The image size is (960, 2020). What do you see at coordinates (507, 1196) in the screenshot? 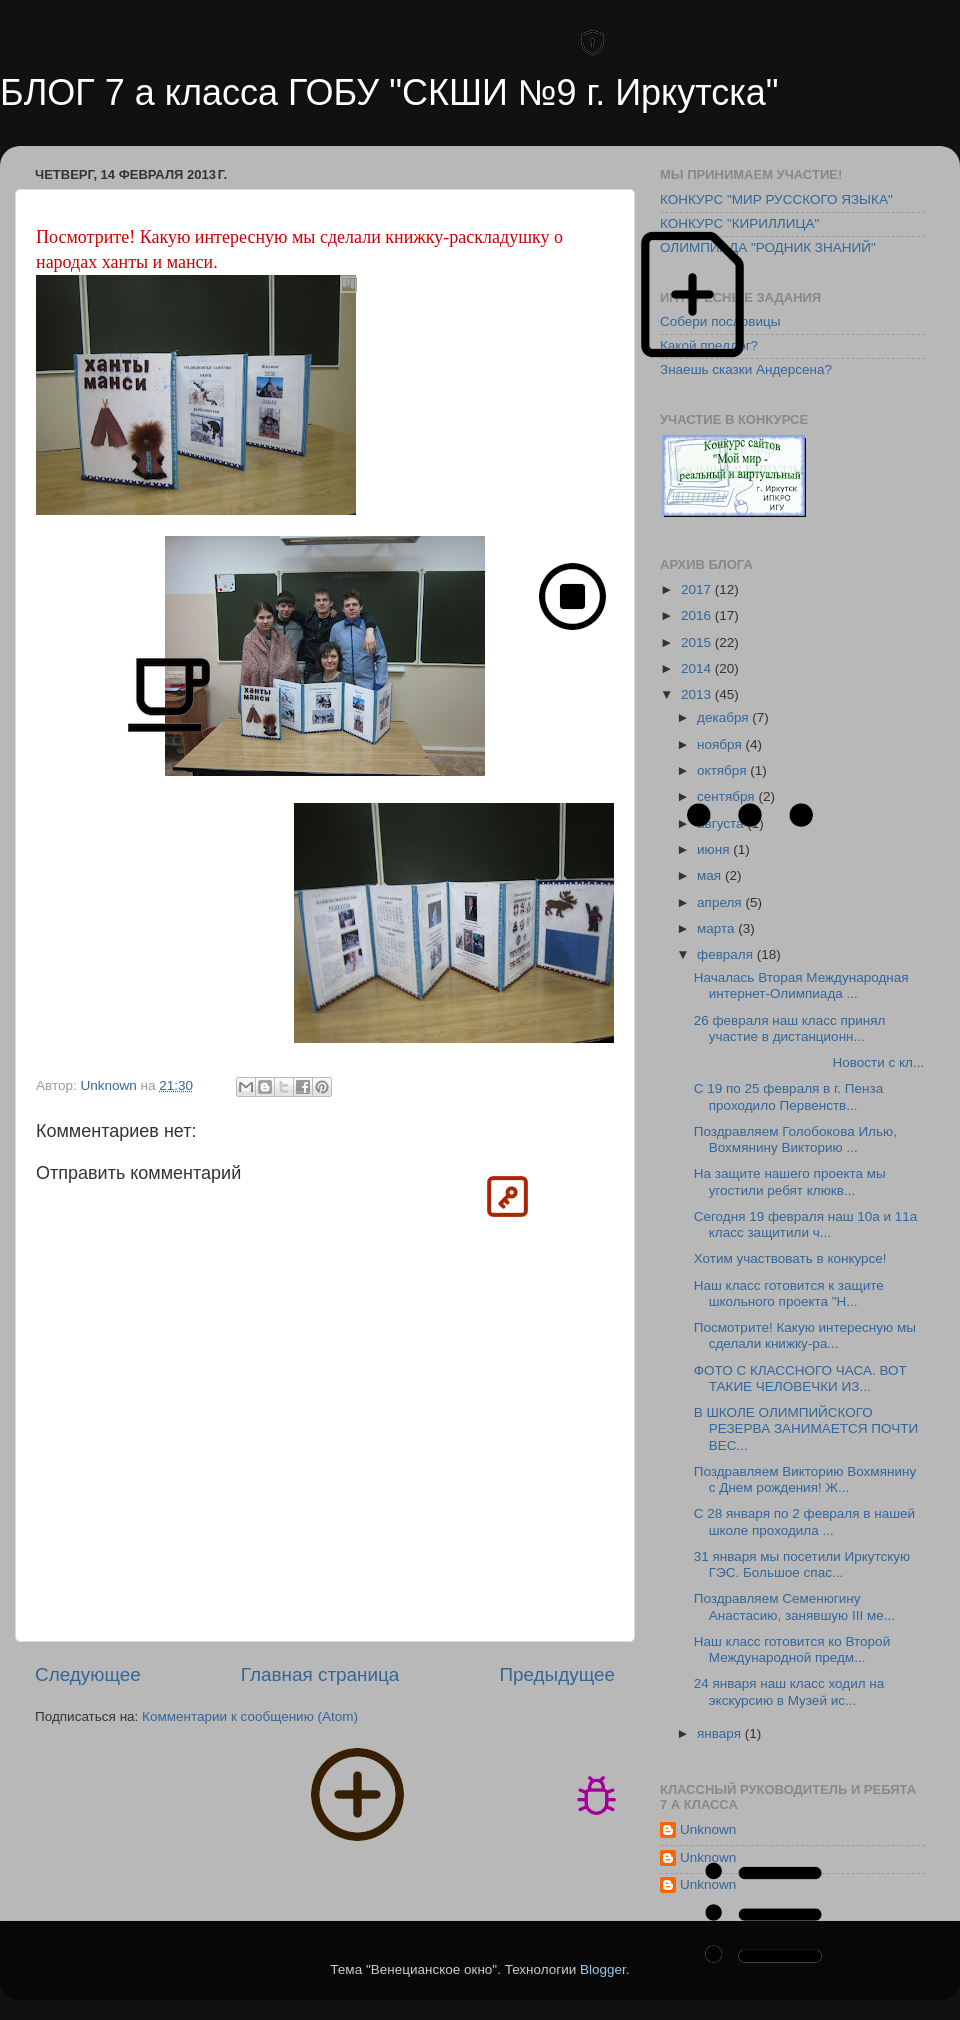
I see `access security or authentication settings` at bounding box center [507, 1196].